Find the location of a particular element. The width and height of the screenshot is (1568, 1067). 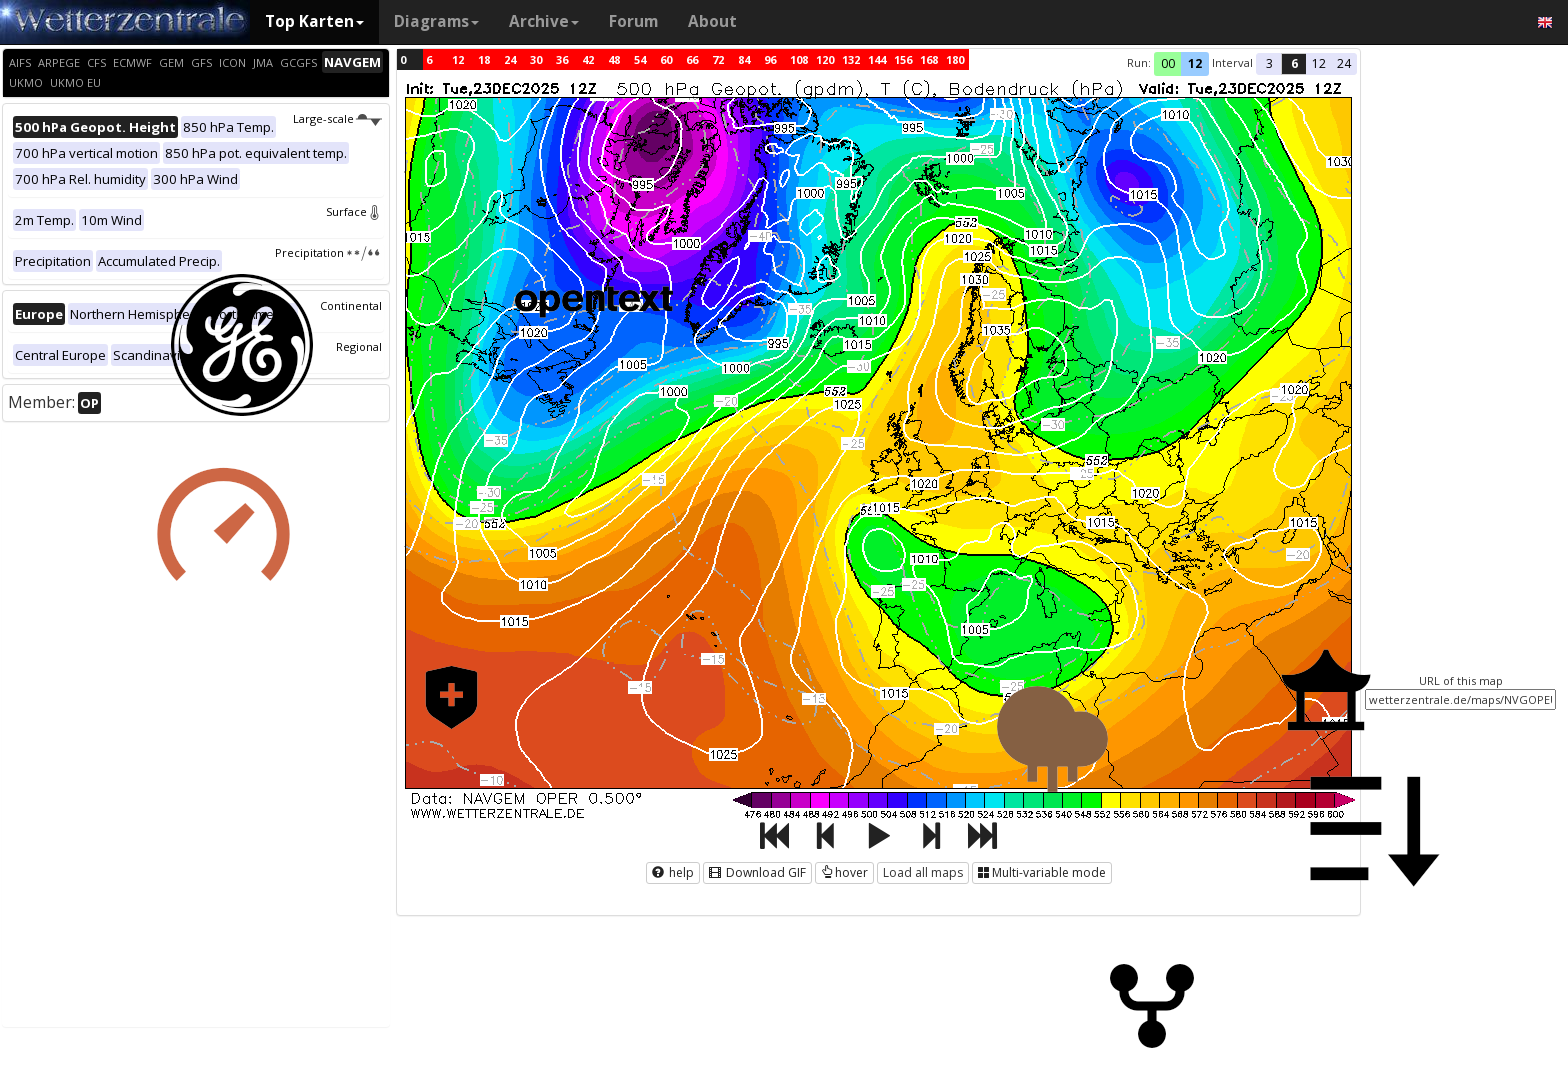

indicates health or medical protection status is located at coordinates (451, 697).